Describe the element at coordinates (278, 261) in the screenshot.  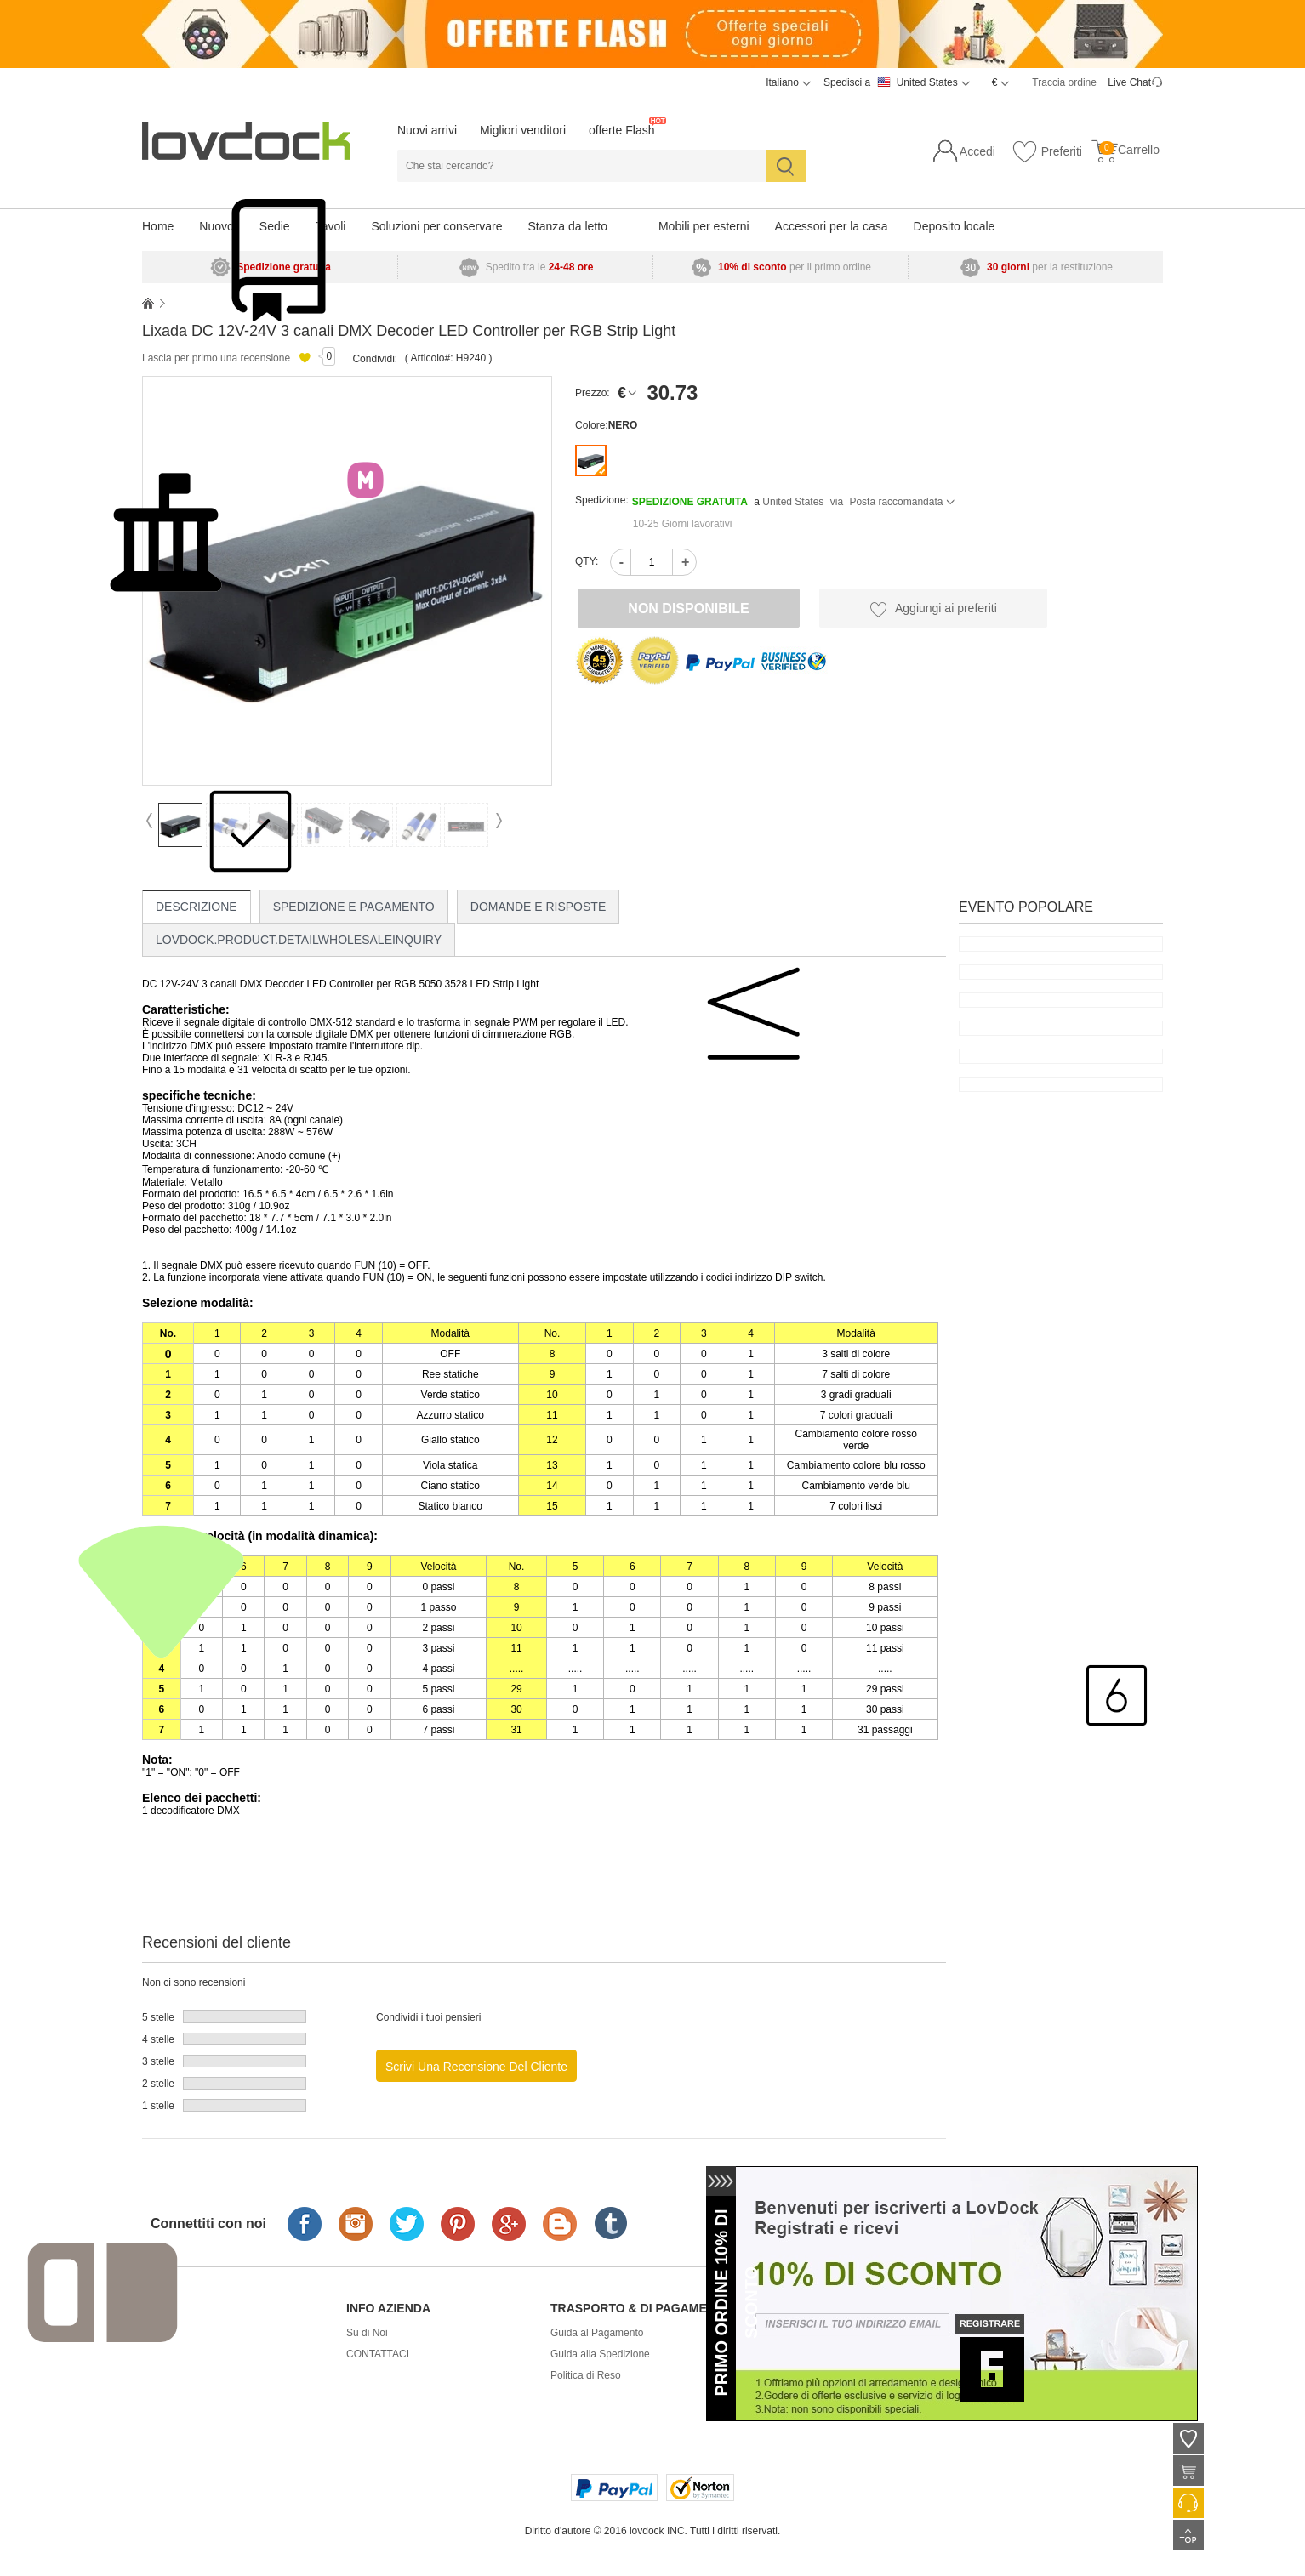
I see `access a code repository` at that location.